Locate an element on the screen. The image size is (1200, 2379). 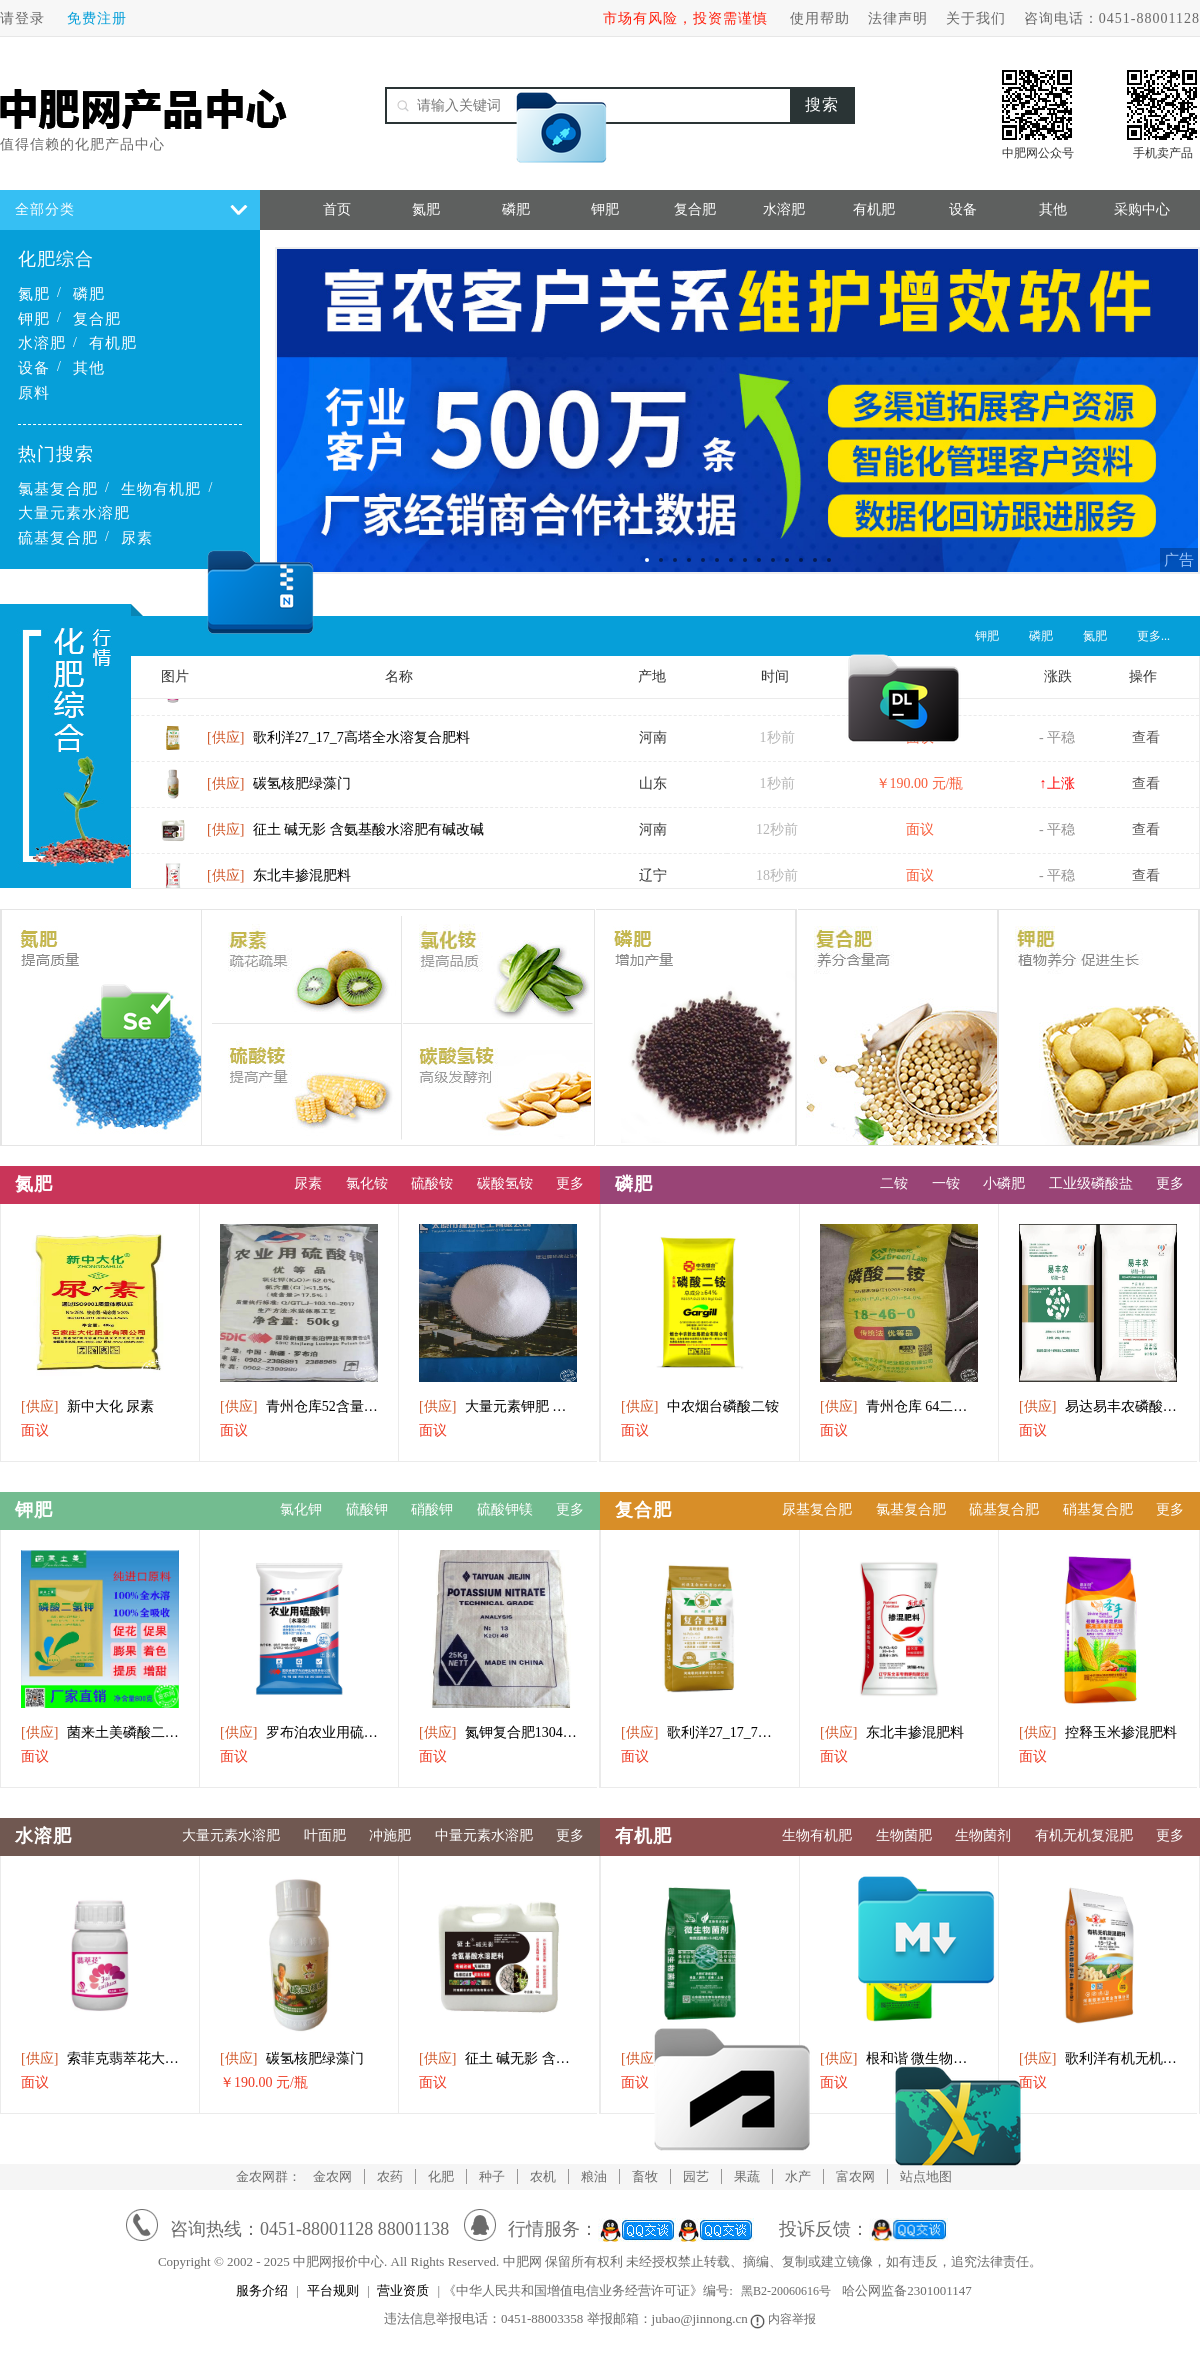
folder containing selenium test automation files is located at coordinates (135, 1013).